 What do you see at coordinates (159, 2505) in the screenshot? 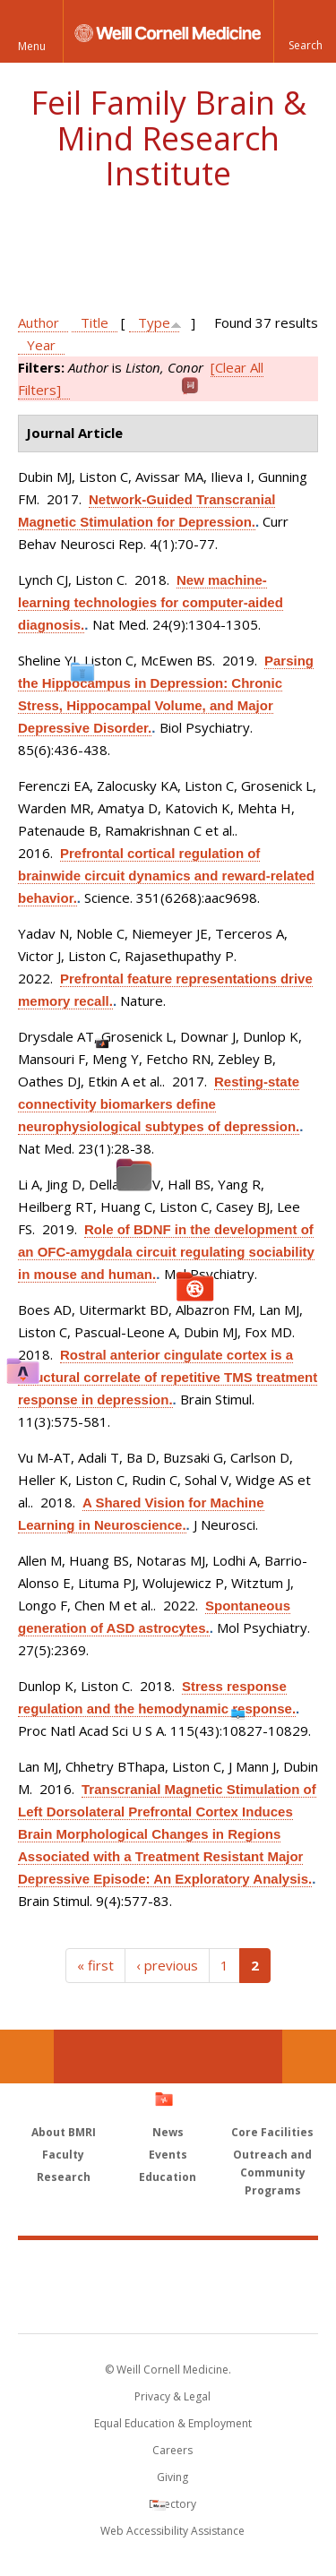
I see `folder containing maven project files` at bounding box center [159, 2505].